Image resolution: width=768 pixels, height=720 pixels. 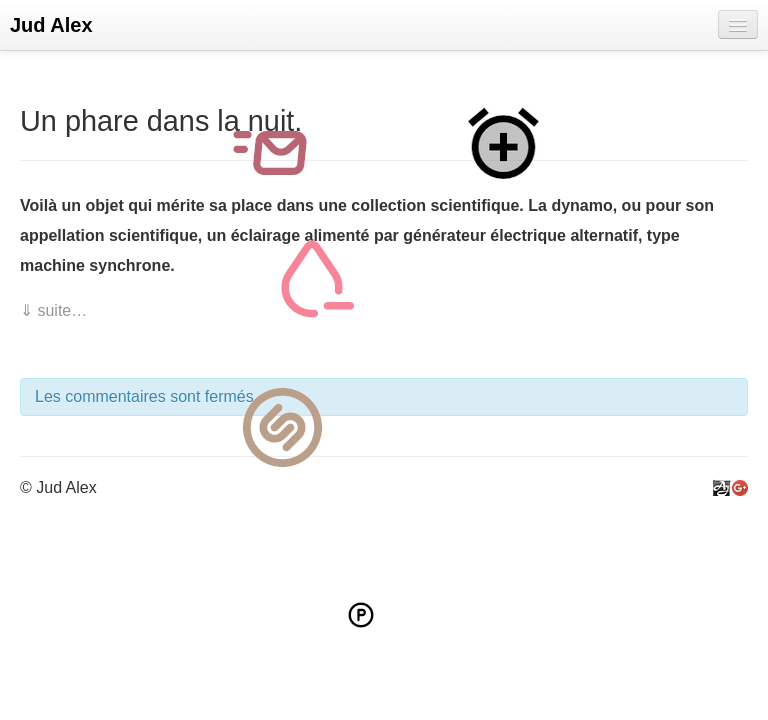 I want to click on find nearby parking locations, so click(x=361, y=615).